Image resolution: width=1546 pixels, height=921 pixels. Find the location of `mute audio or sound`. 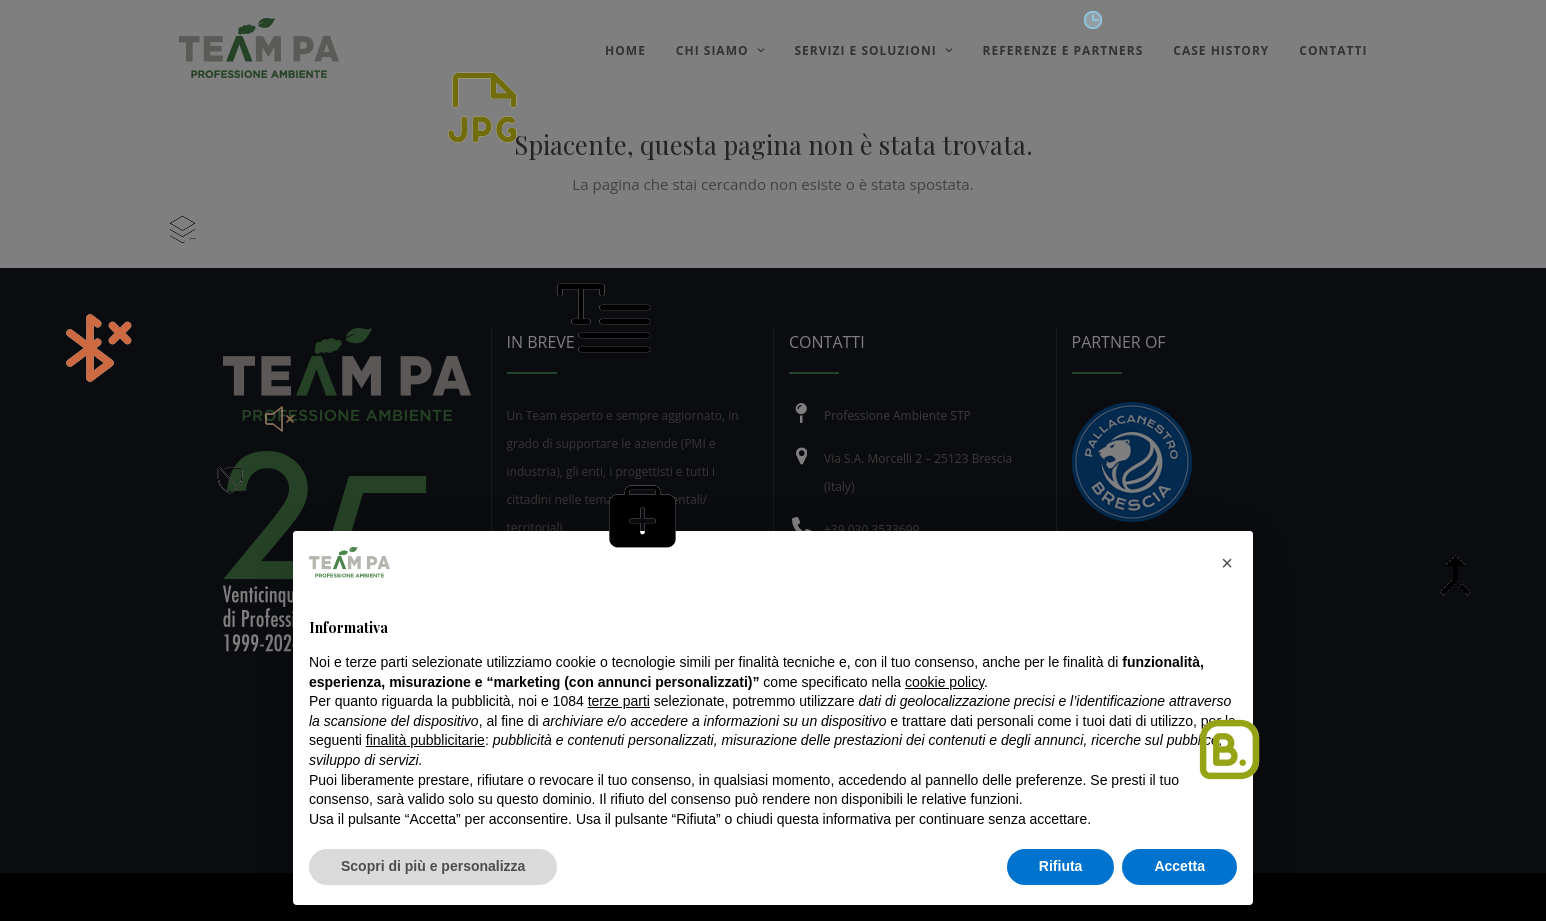

mute audio or sound is located at coordinates (278, 419).